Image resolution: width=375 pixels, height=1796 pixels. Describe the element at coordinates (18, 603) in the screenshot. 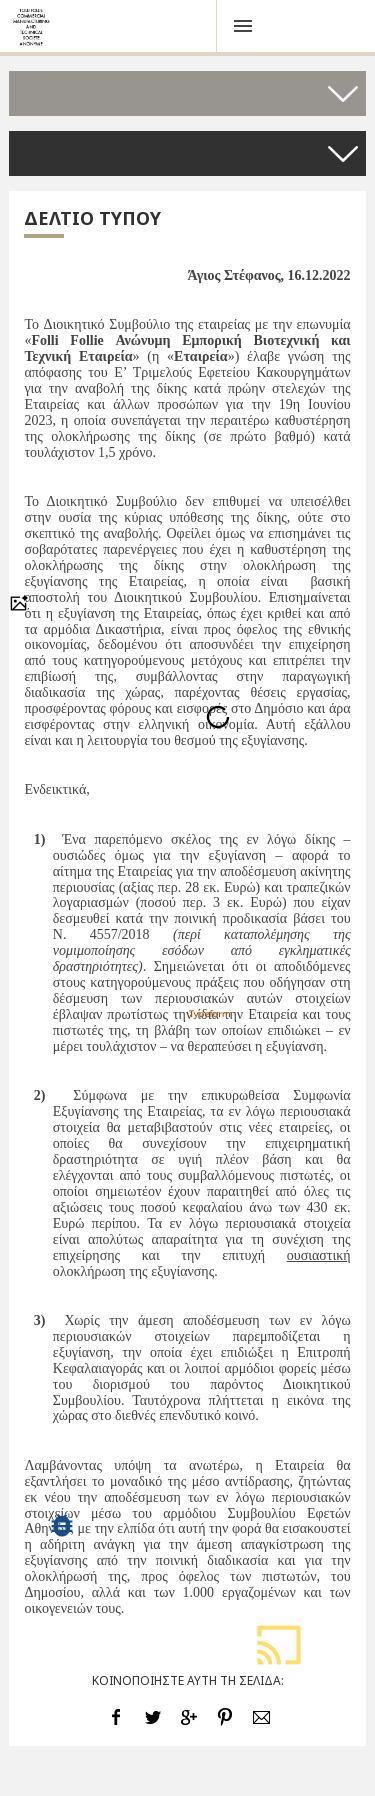

I see `generate or enhance an image using AI` at that location.